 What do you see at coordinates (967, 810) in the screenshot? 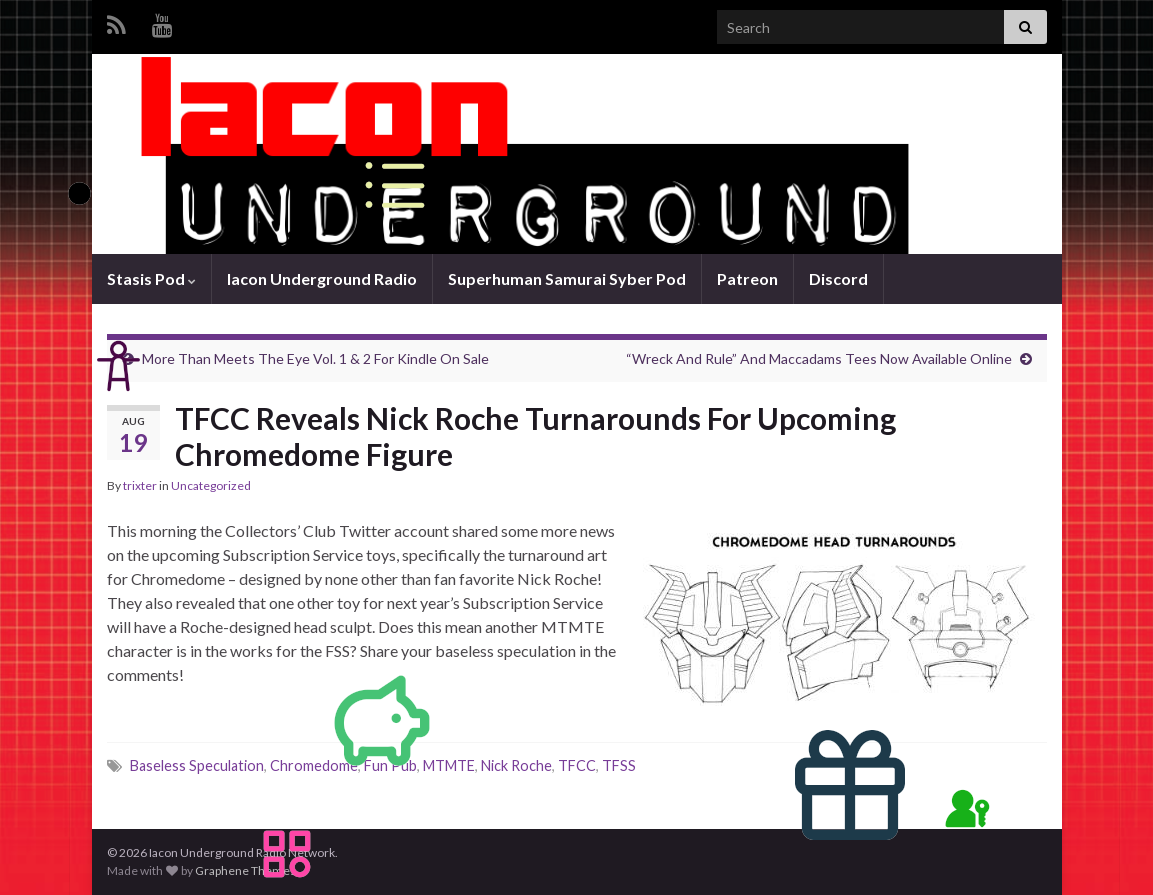
I see `sign in with passkey authentication` at bounding box center [967, 810].